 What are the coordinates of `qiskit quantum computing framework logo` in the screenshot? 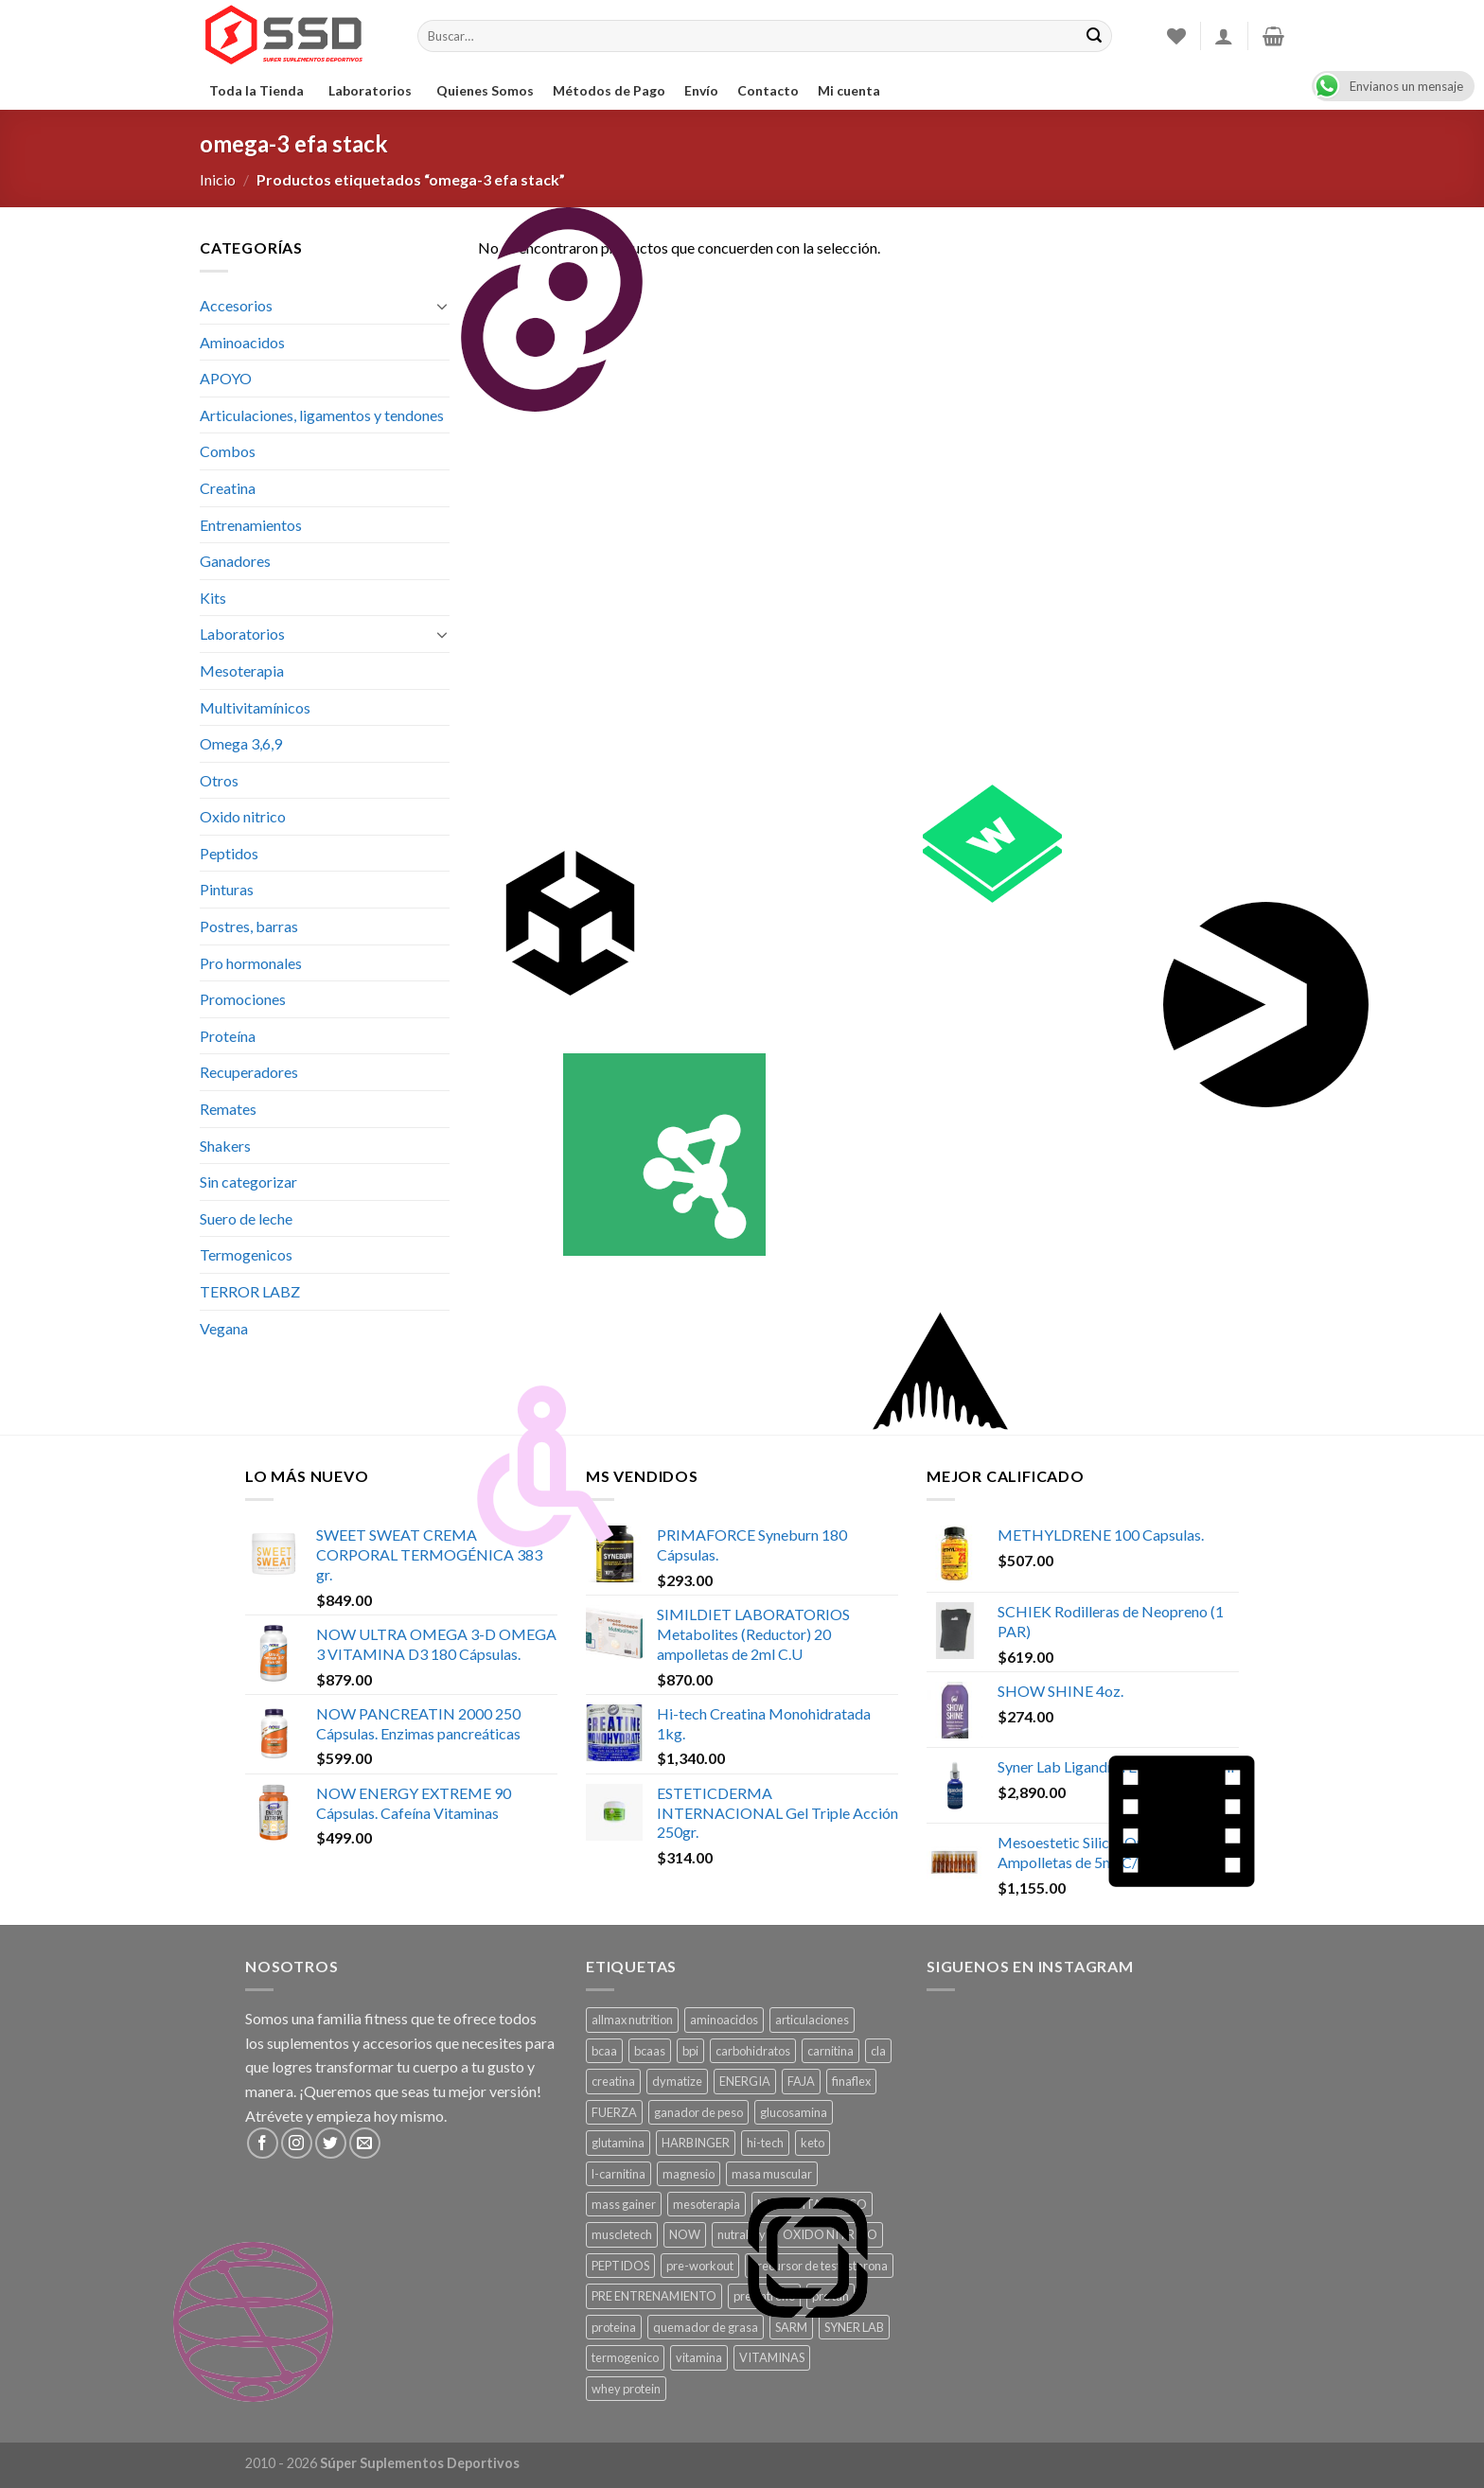 It's located at (253, 2321).